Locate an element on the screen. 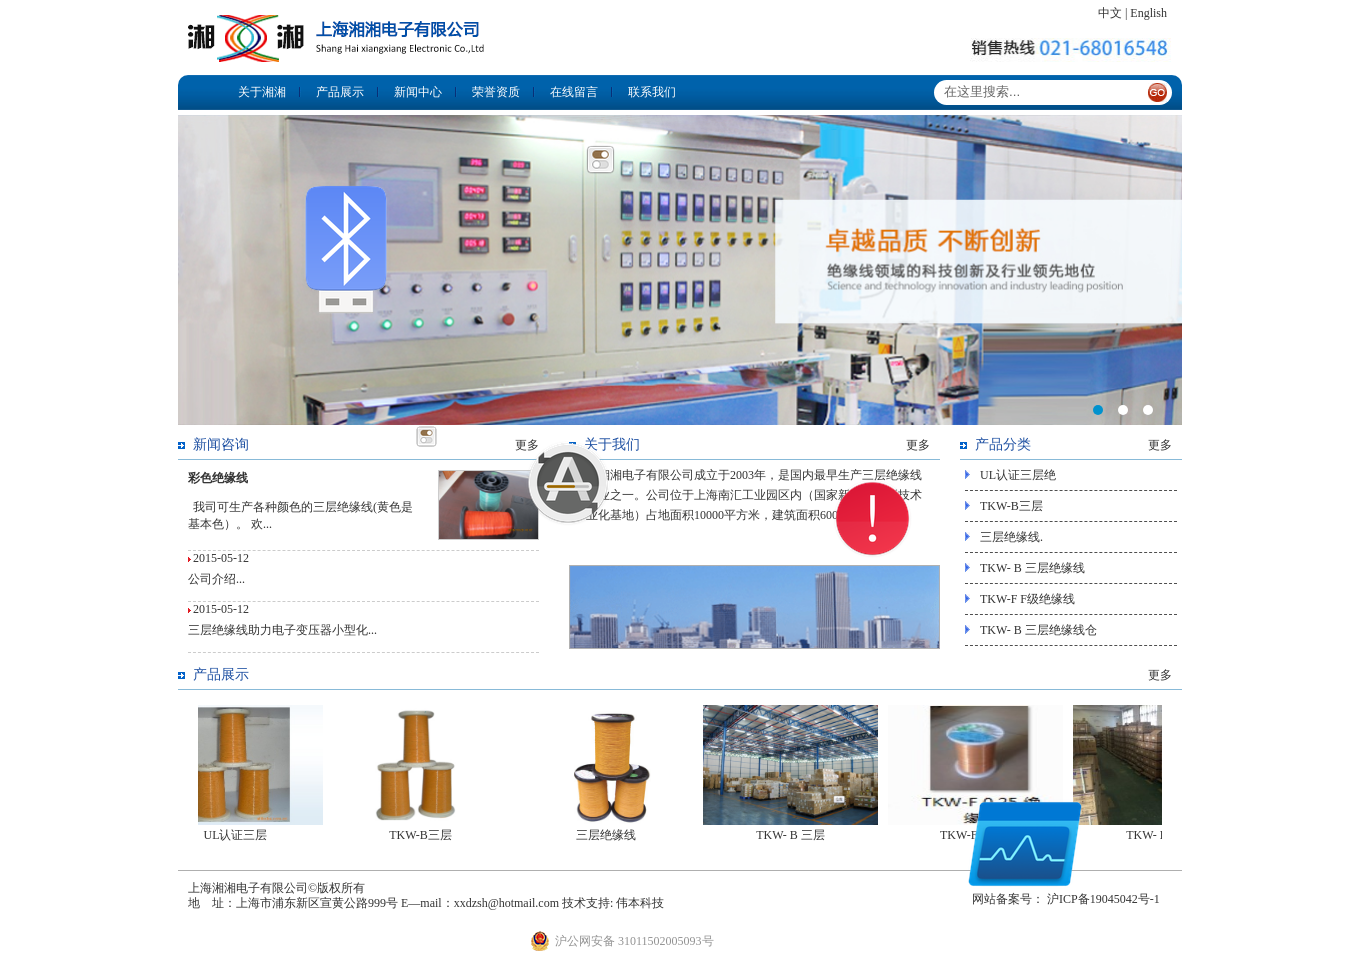  open desktop preferences or settings is located at coordinates (600, 159).